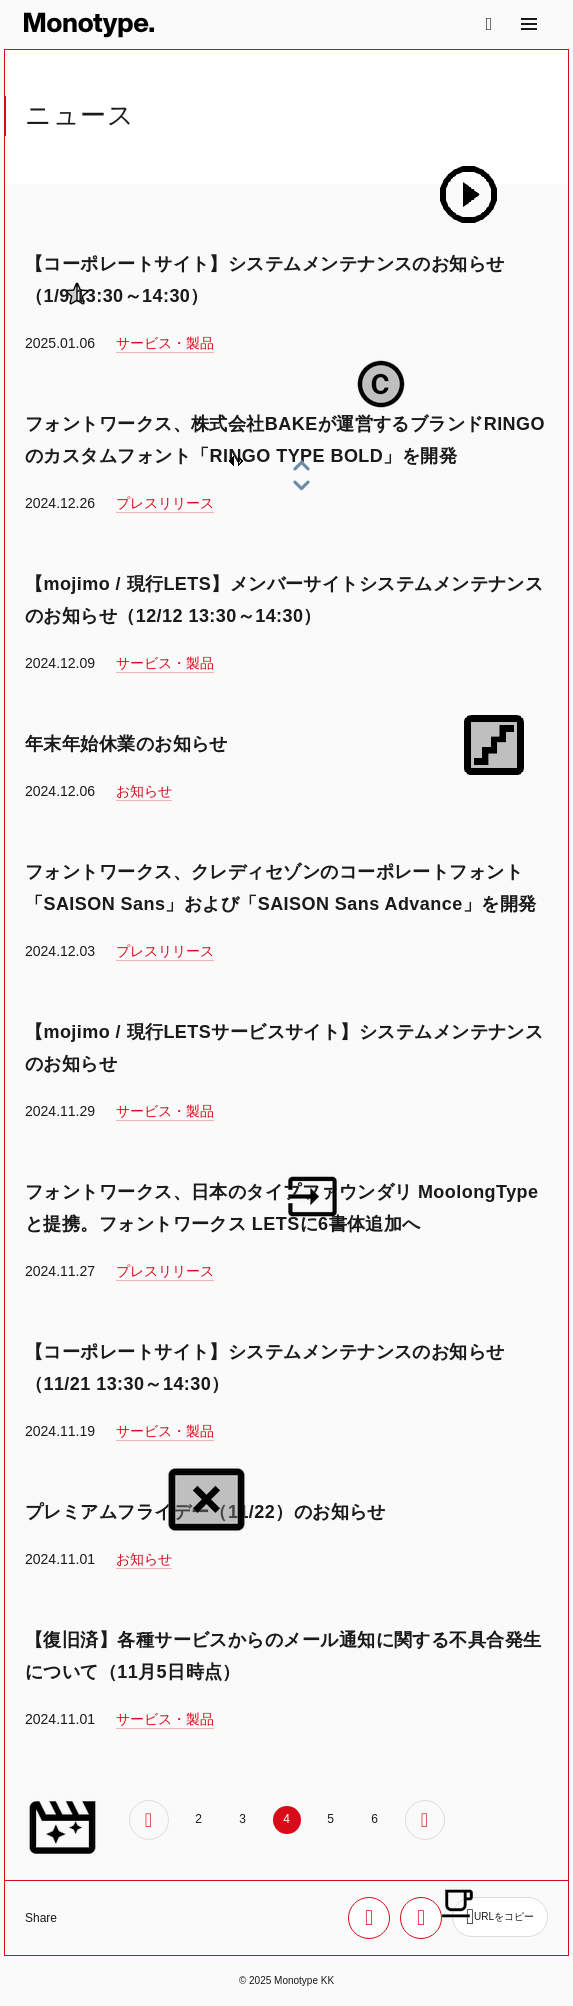 This screenshot has width=573, height=2006. I want to click on switch to the right panel or view, so click(236, 461).